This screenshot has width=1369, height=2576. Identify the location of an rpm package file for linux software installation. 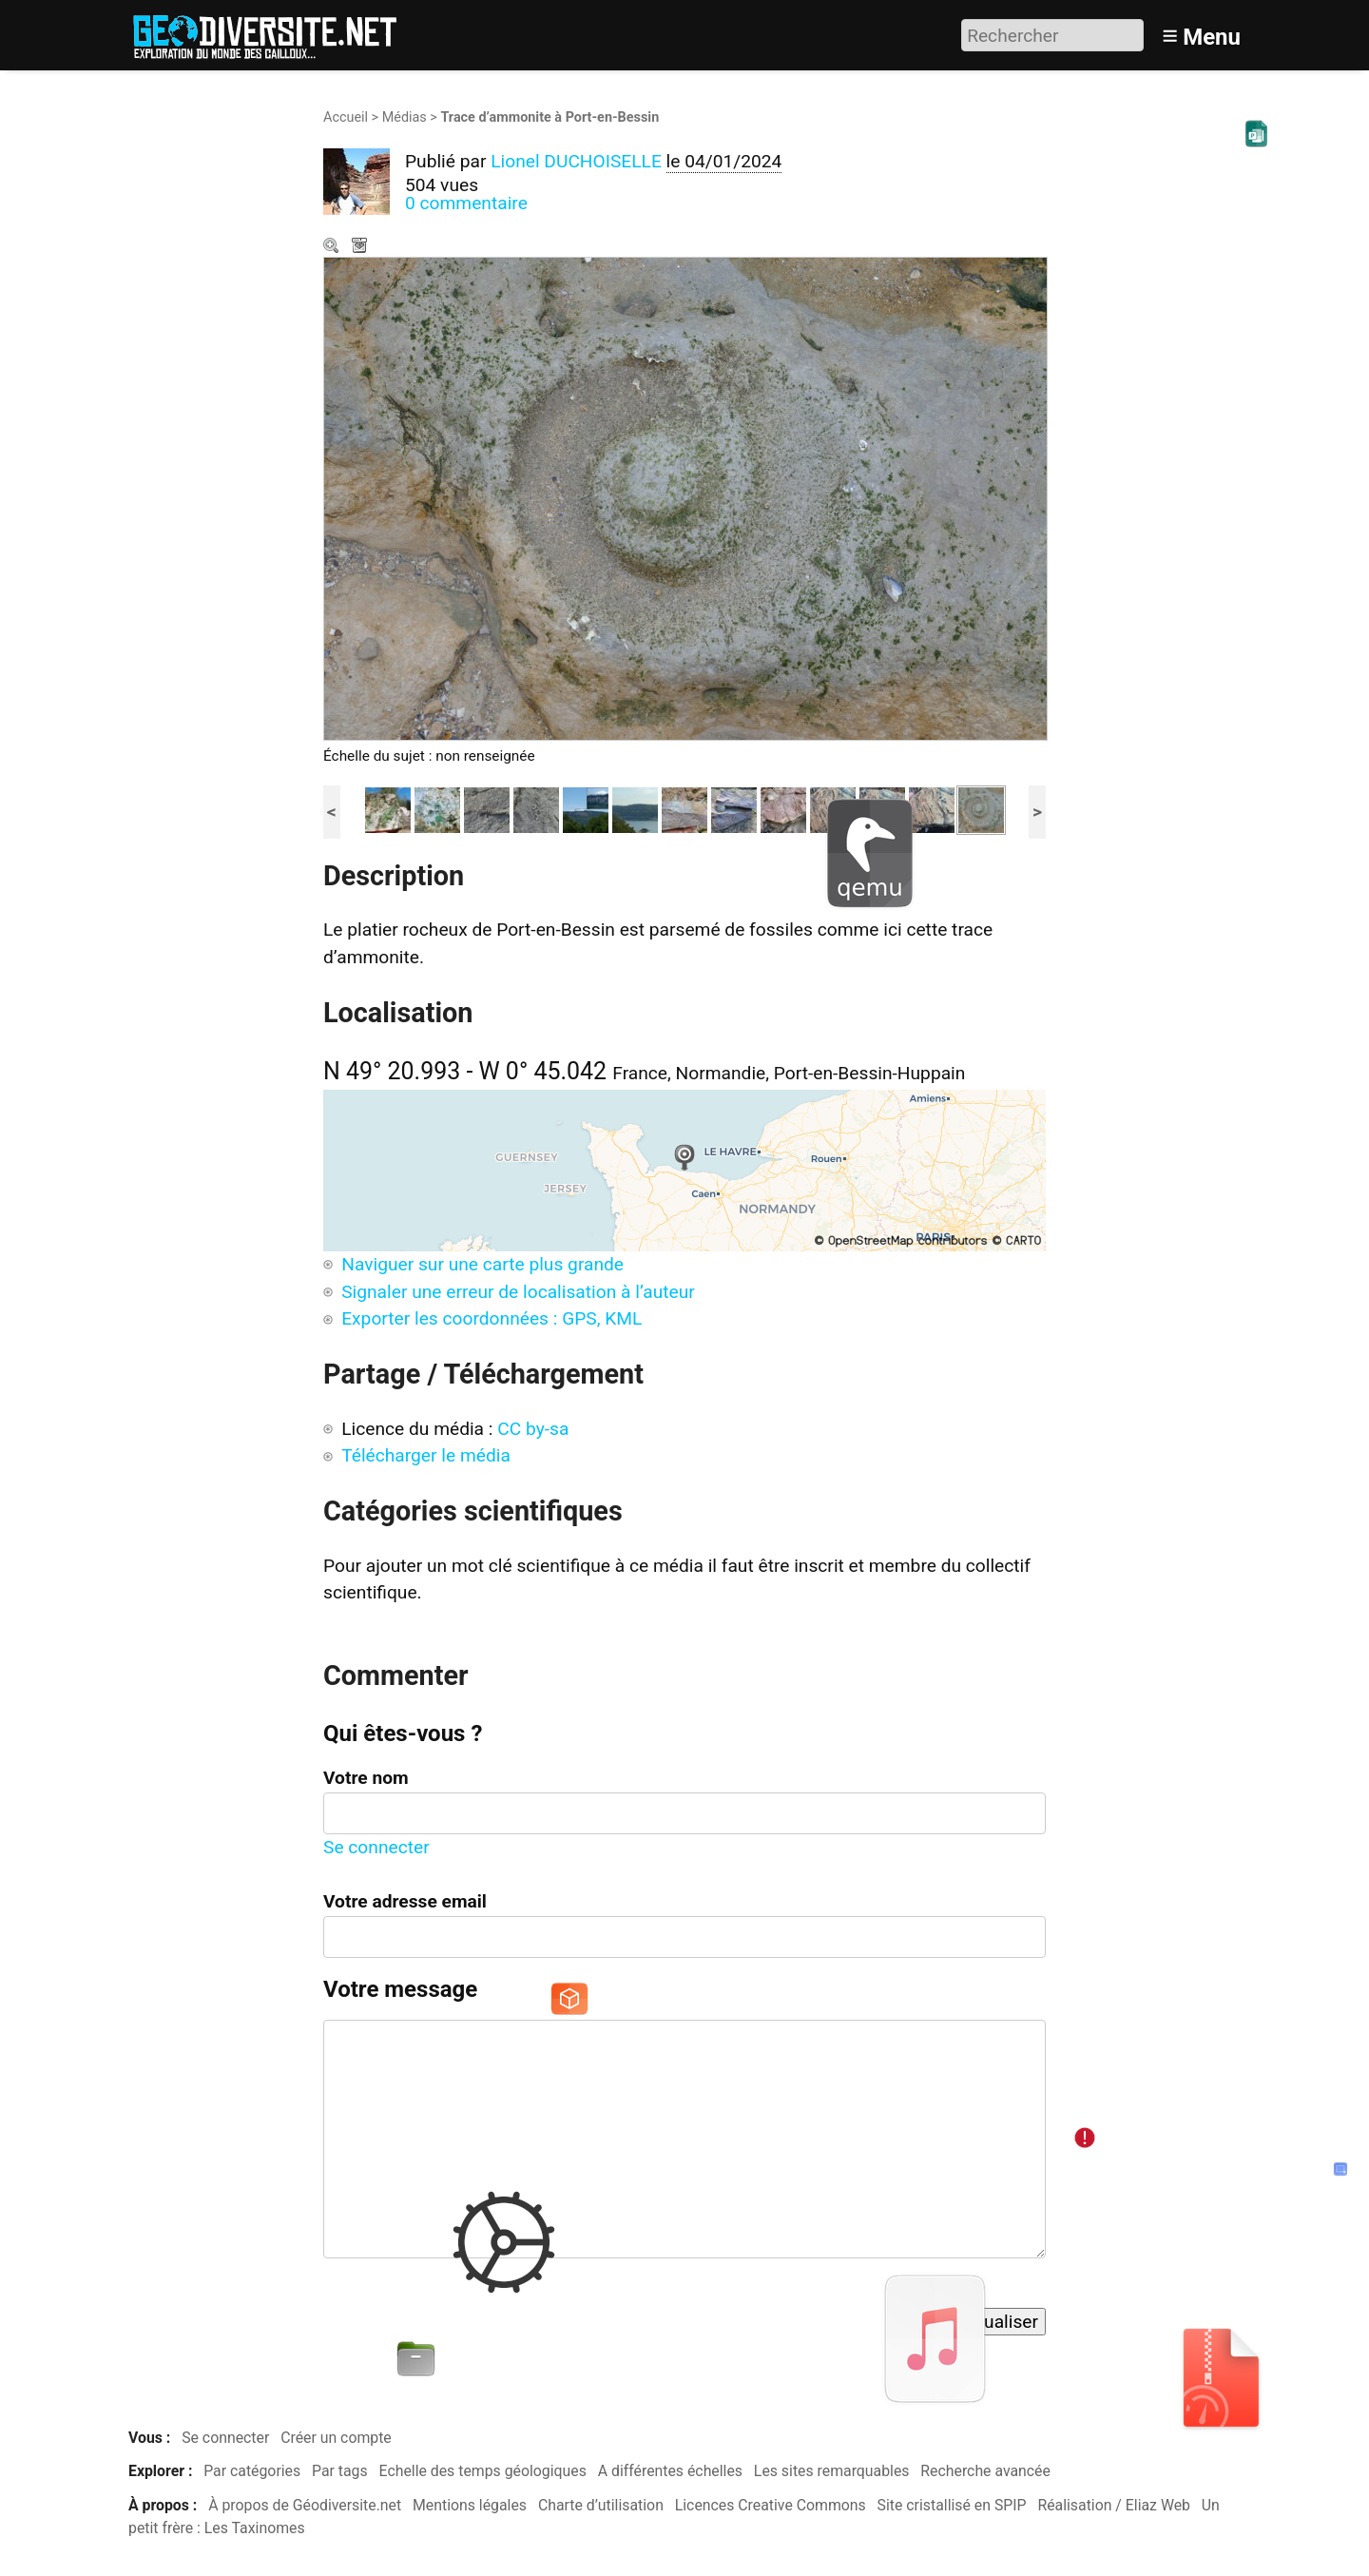
(1221, 2379).